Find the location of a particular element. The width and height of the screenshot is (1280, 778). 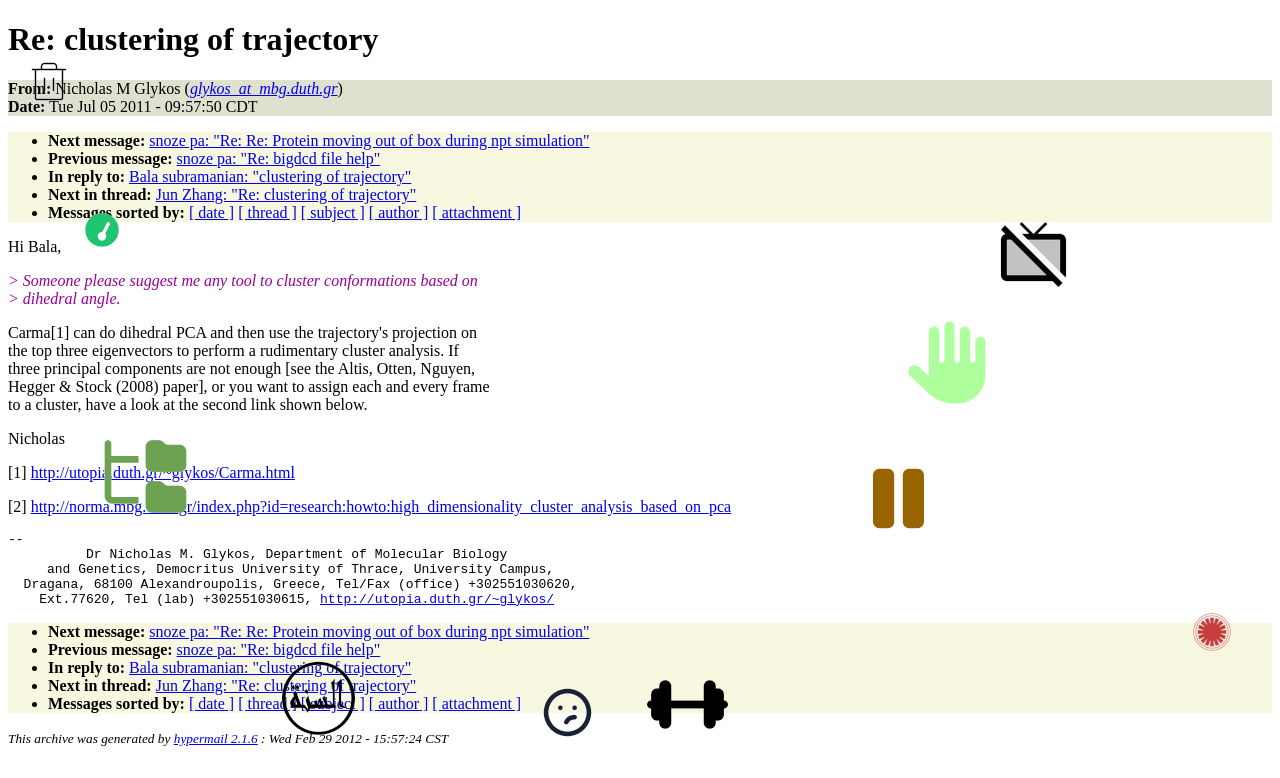

tv is currently off or unavailable is located at coordinates (1033, 254).